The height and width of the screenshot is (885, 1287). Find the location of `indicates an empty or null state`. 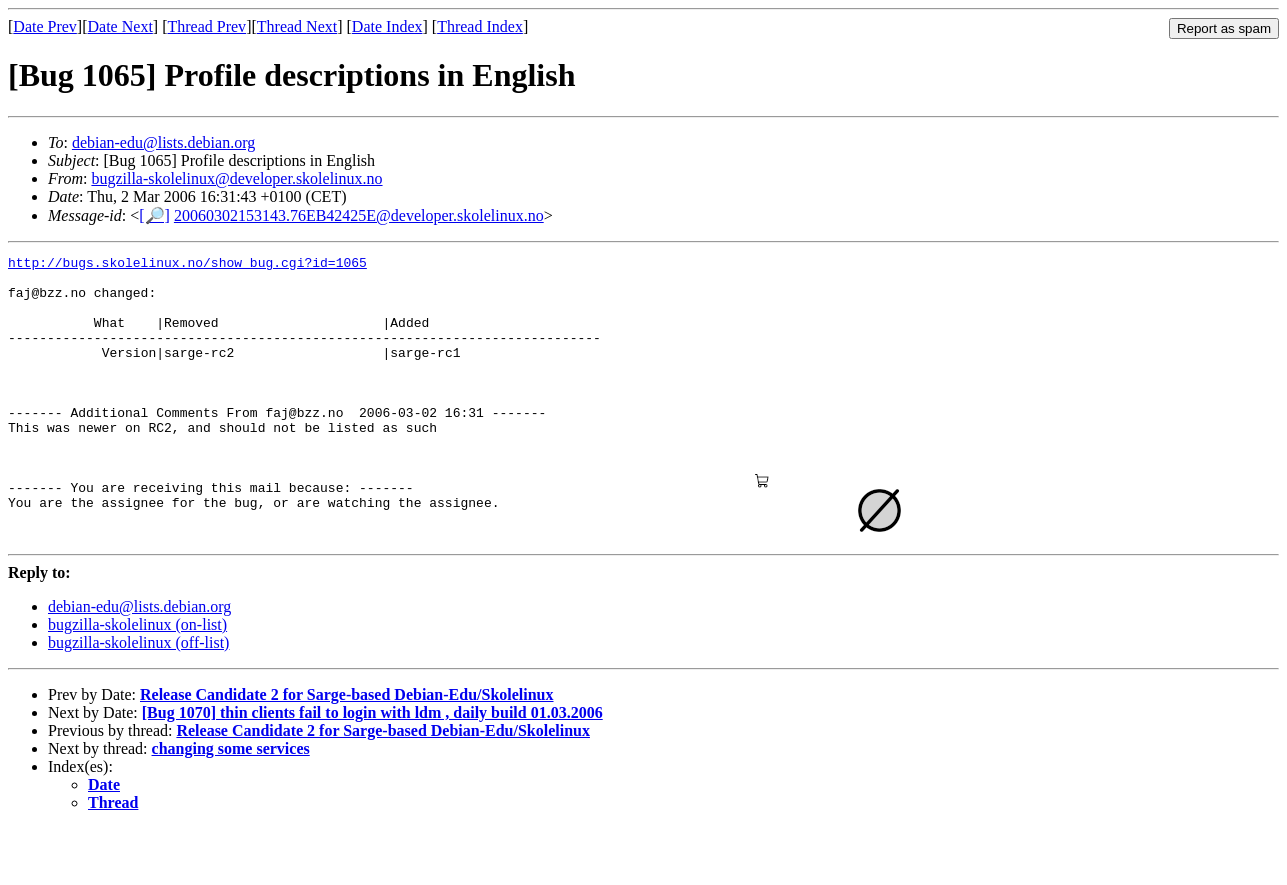

indicates an empty or null state is located at coordinates (879, 510).